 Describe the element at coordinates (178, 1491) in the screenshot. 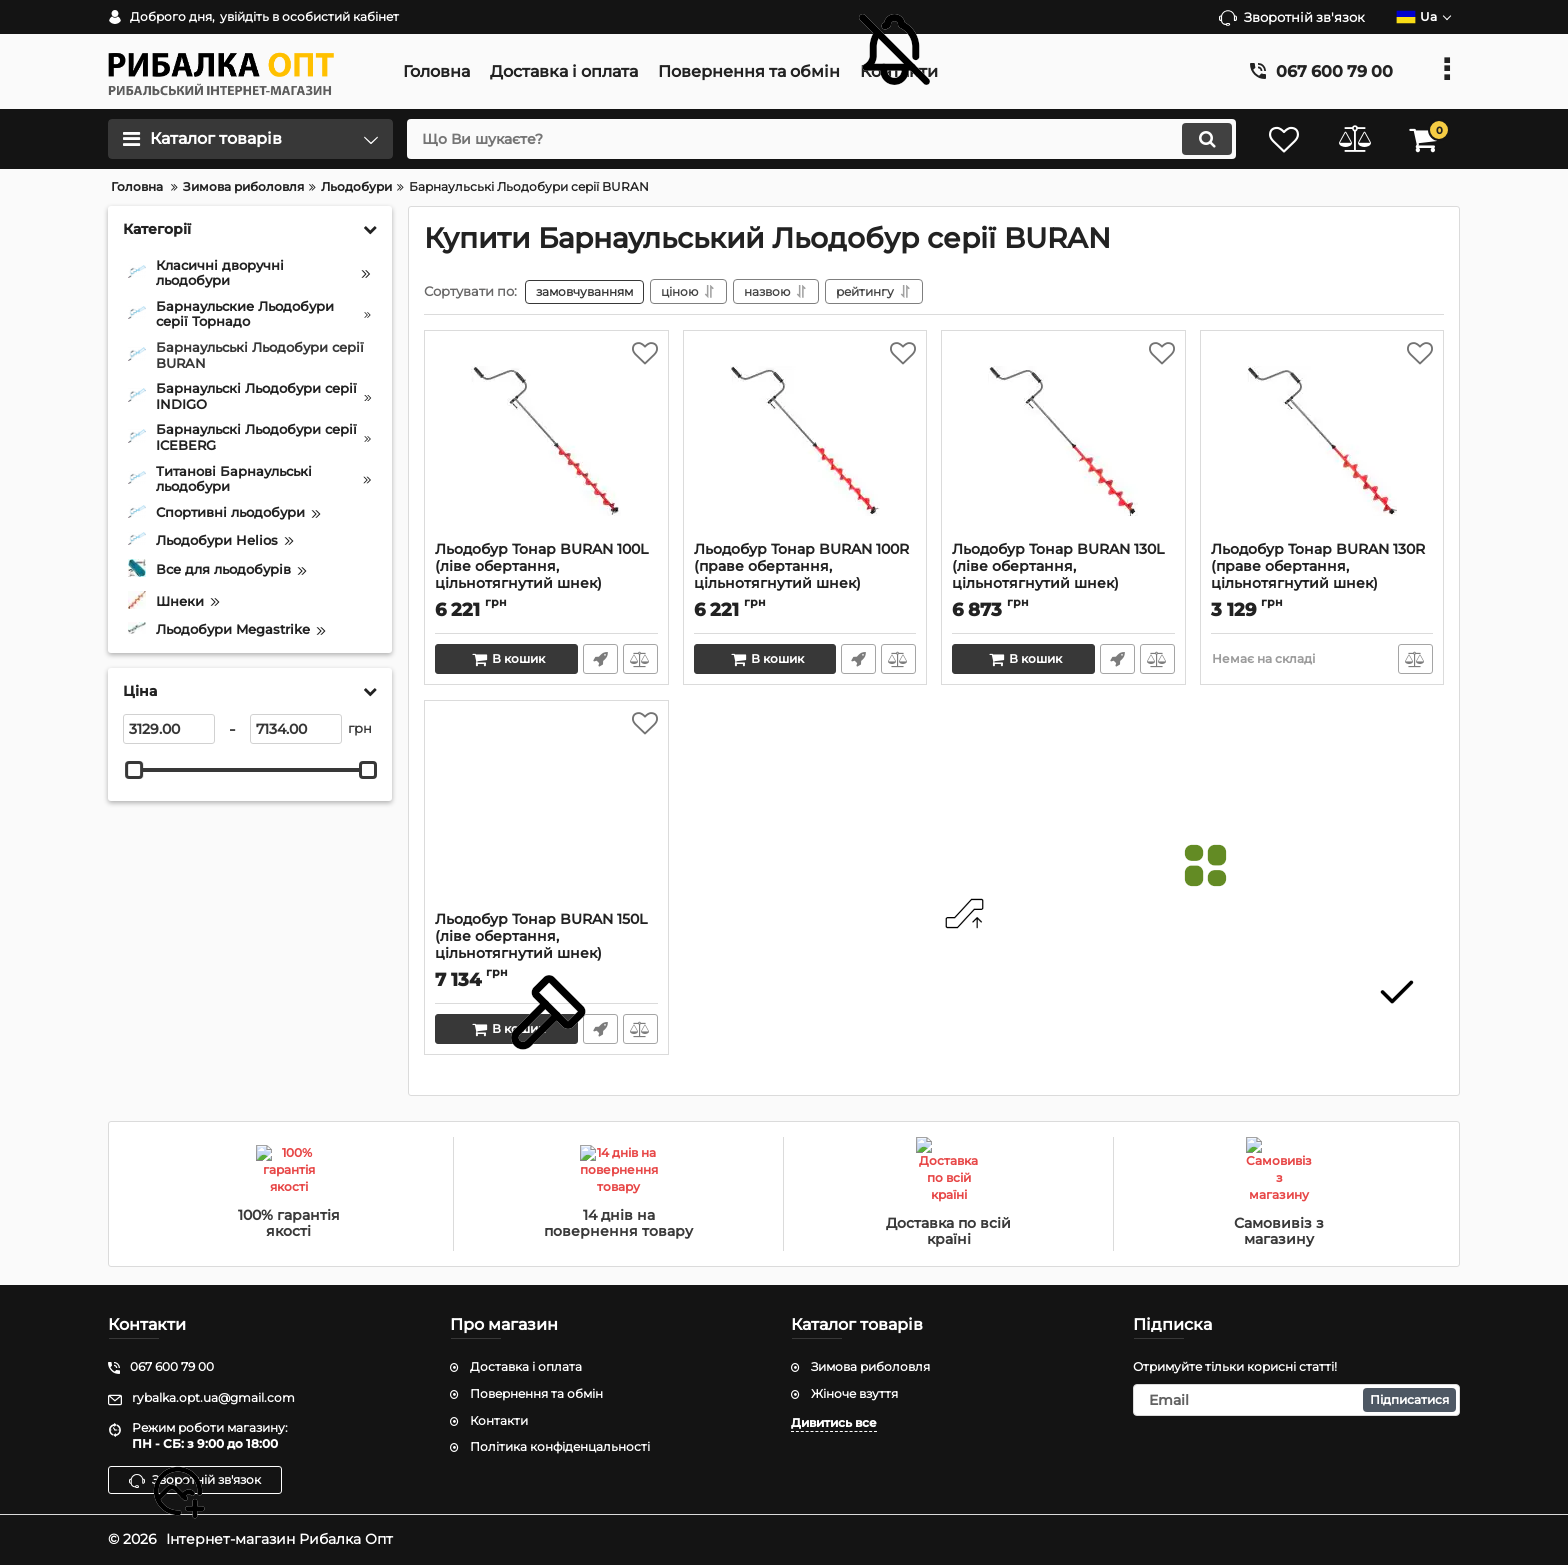

I see `add a new photo to your collection` at that location.